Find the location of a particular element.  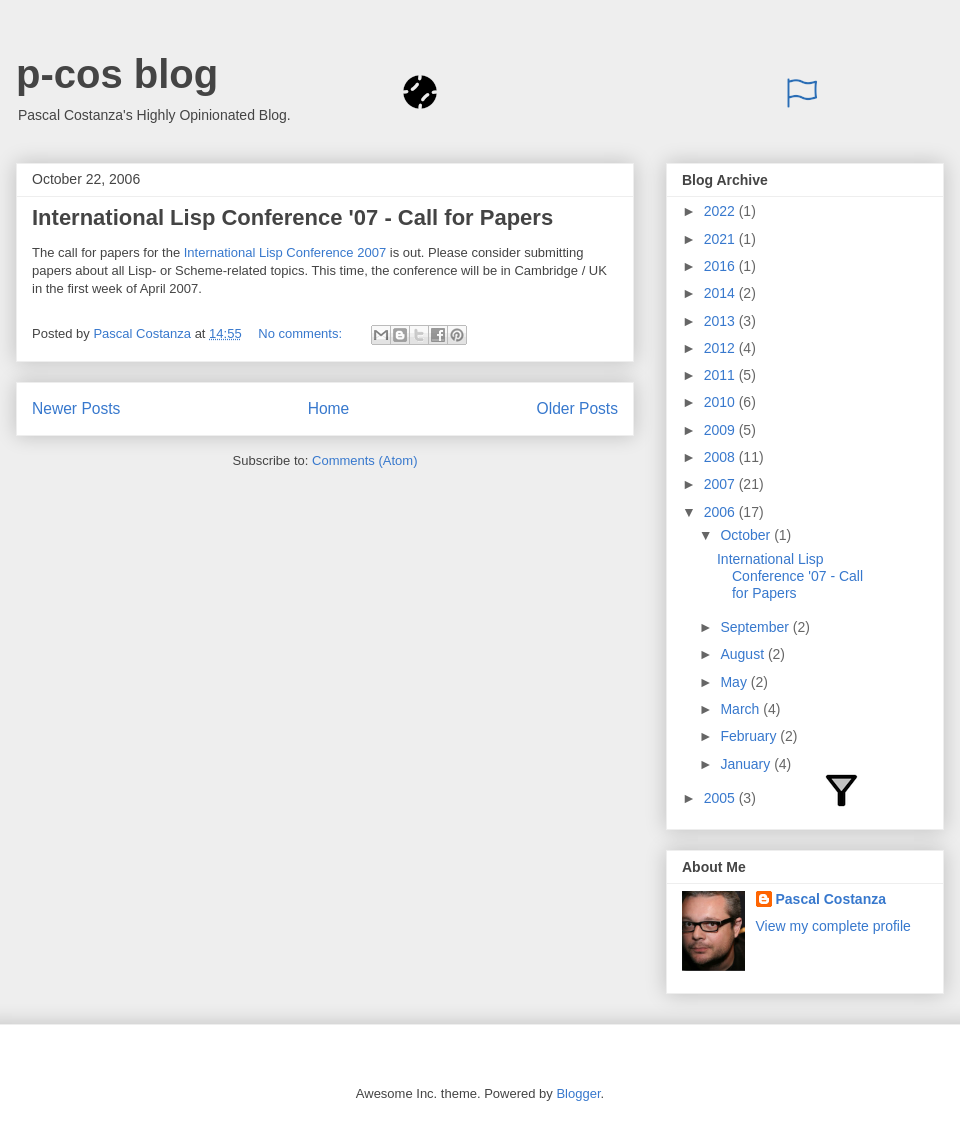

view baseball scores or stats is located at coordinates (420, 92).